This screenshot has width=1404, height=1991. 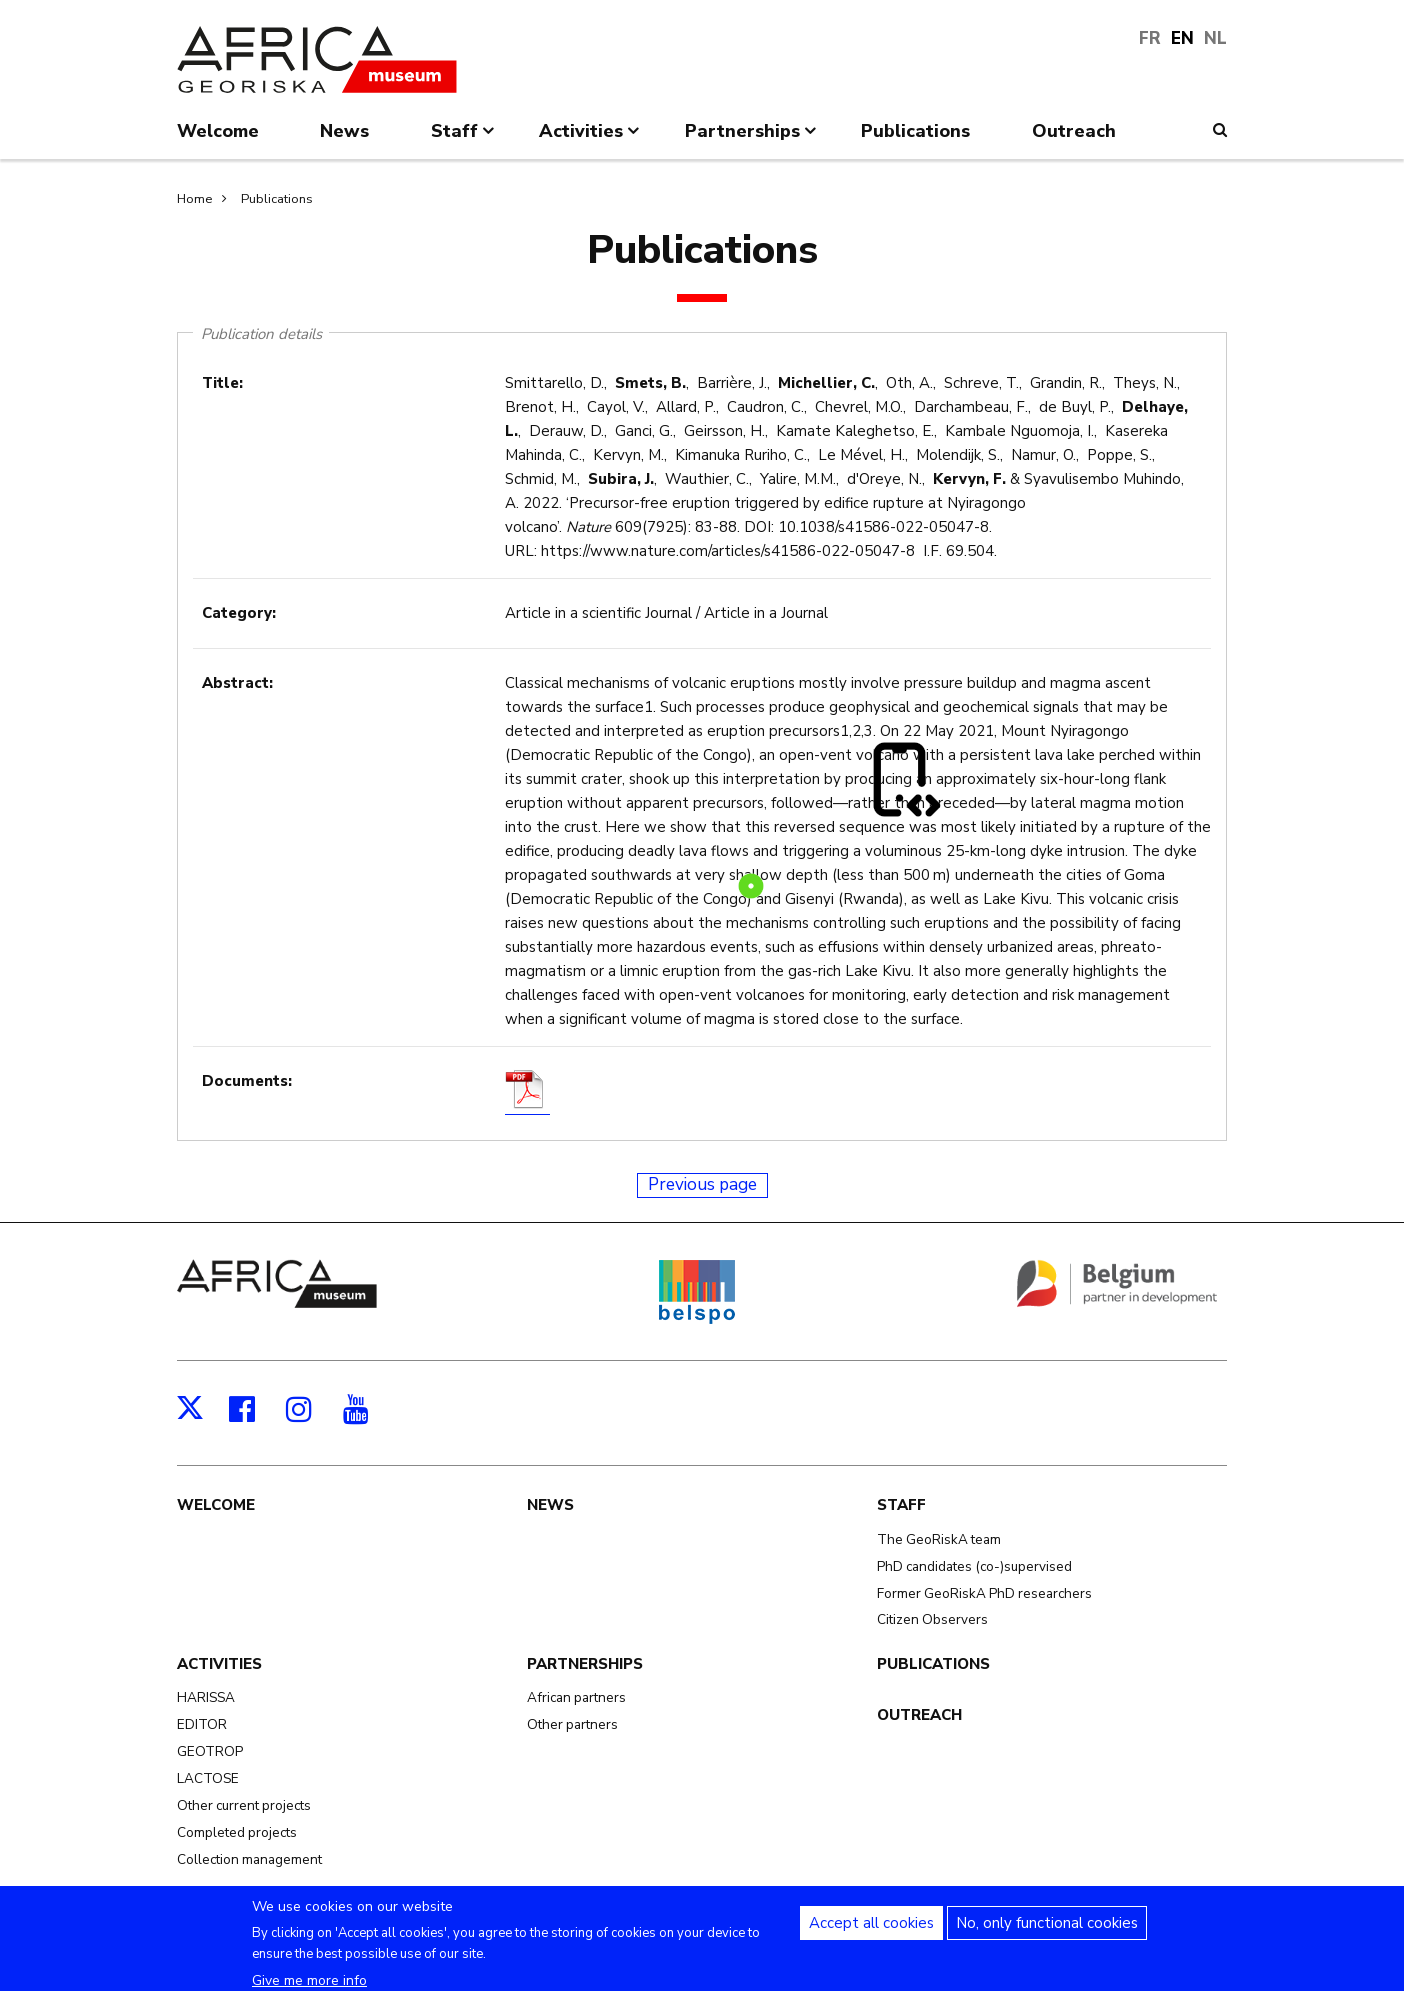 What do you see at coordinates (899, 779) in the screenshot?
I see `access mobile development tools` at bounding box center [899, 779].